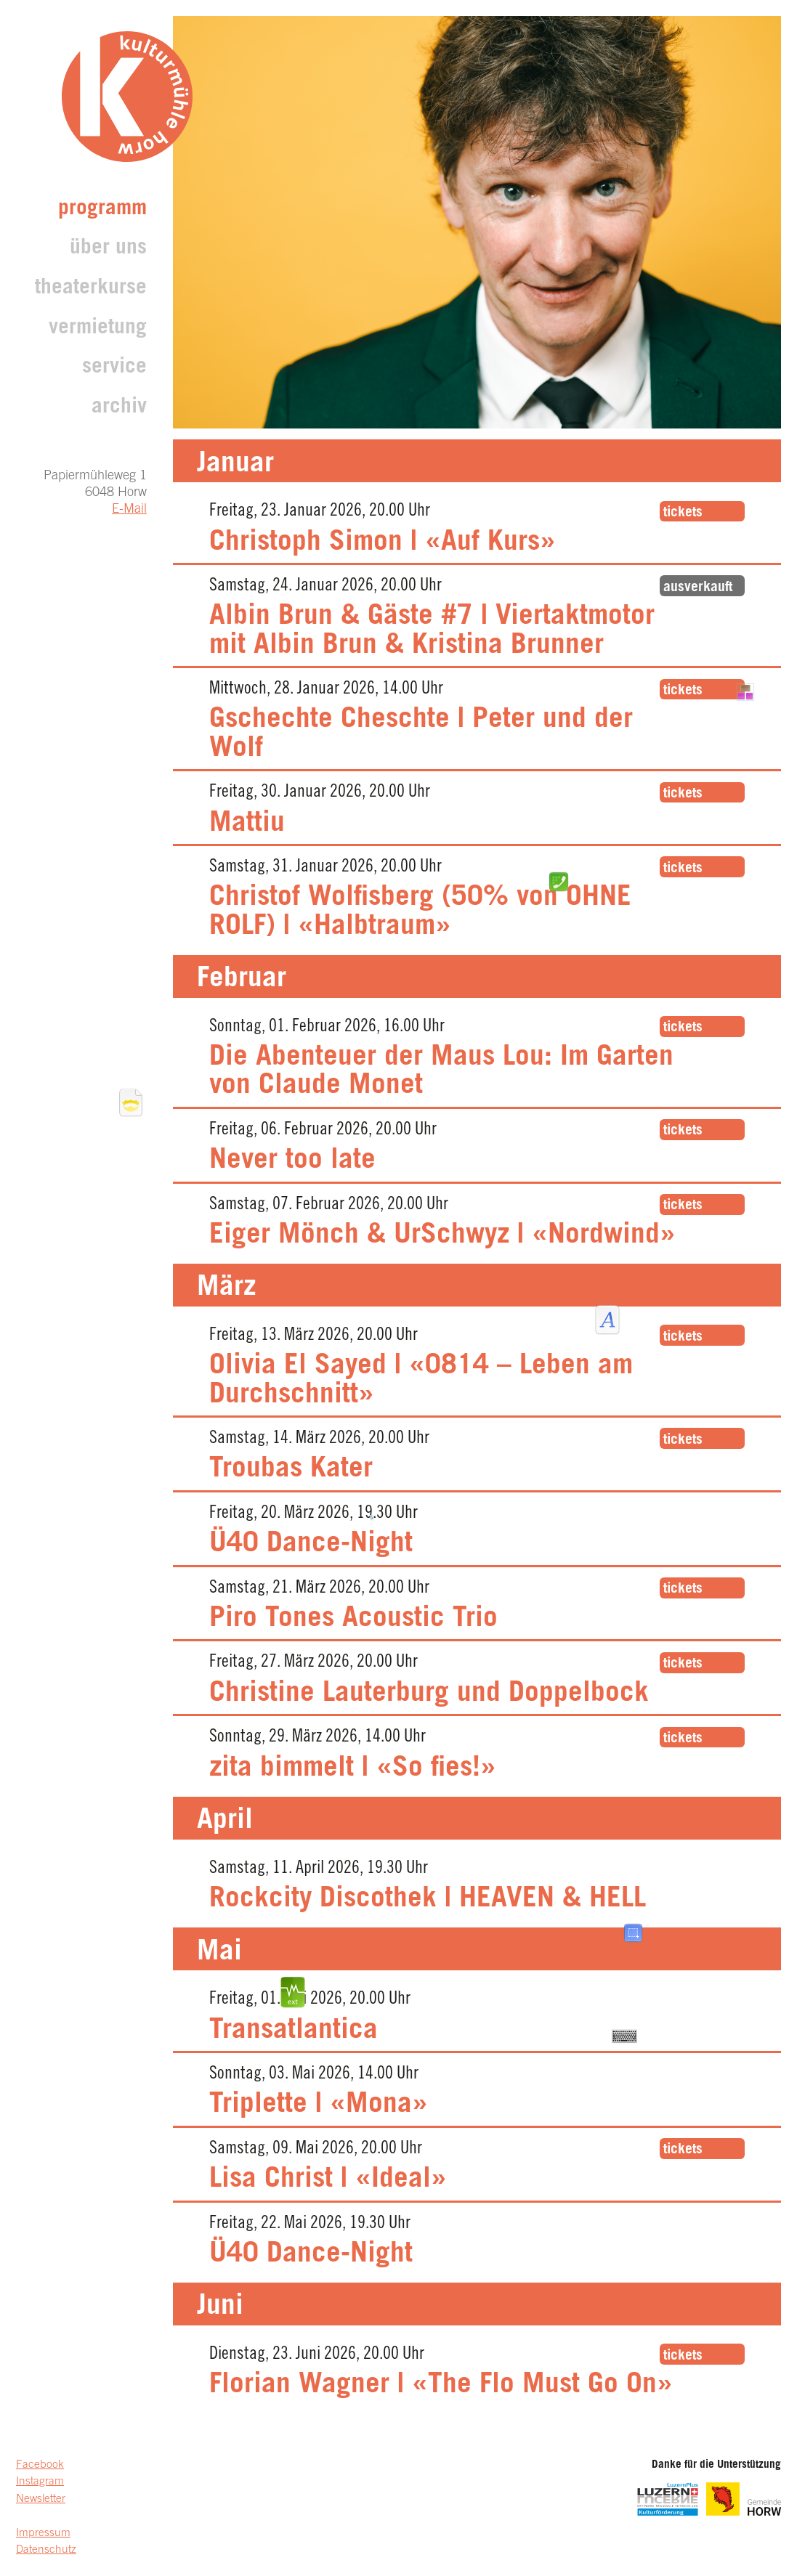  Describe the element at coordinates (745, 692) in the screenshot. I see `select all items in the current view` at that location.